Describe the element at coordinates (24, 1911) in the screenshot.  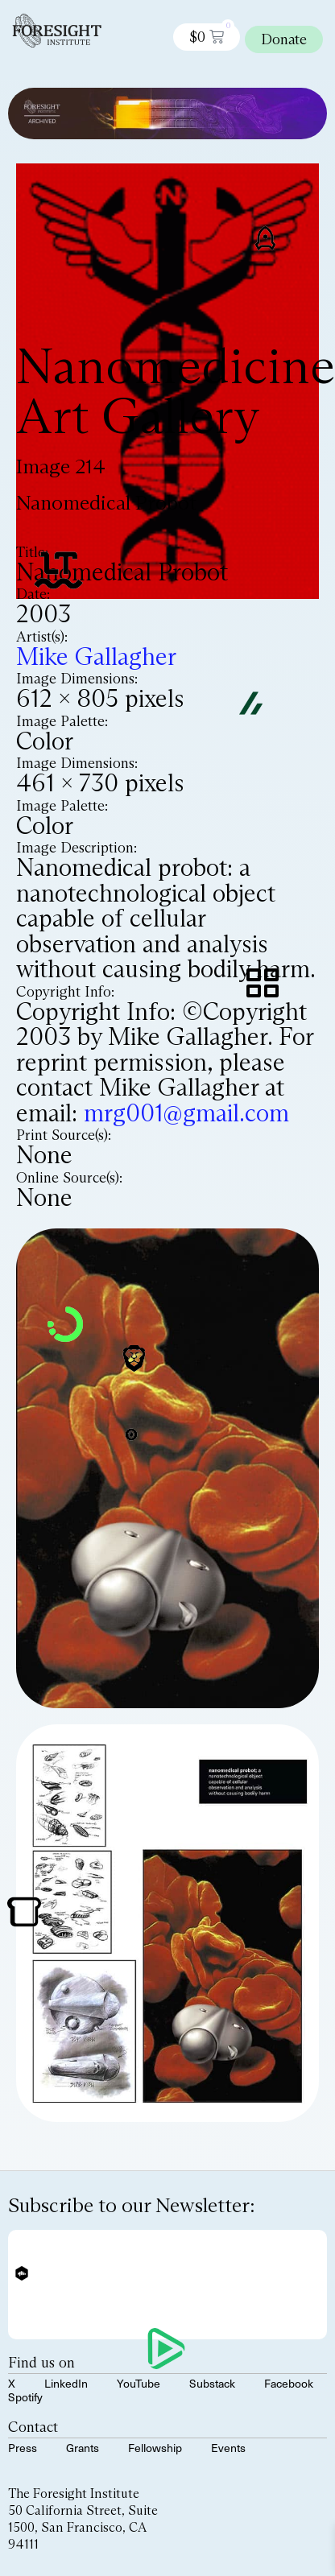
I see `browse bakery or bread products` at that location.